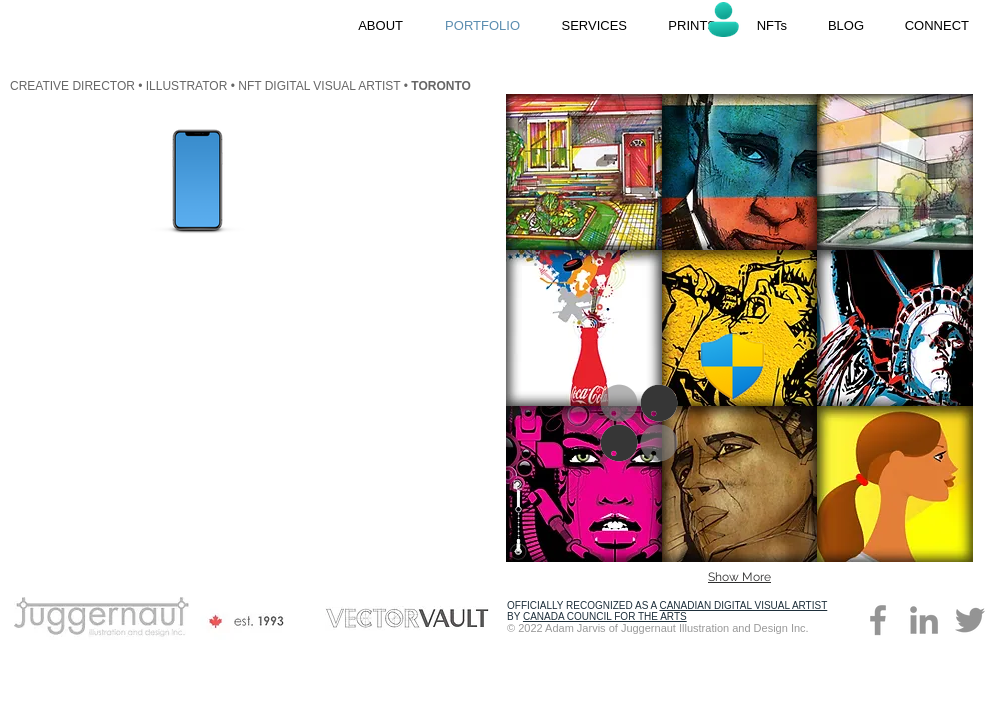  What do you see at coordinates (732, 366) in the screenshot?
I see `indicates administrator privileges or protected system access` at bounding box center [732, 366].